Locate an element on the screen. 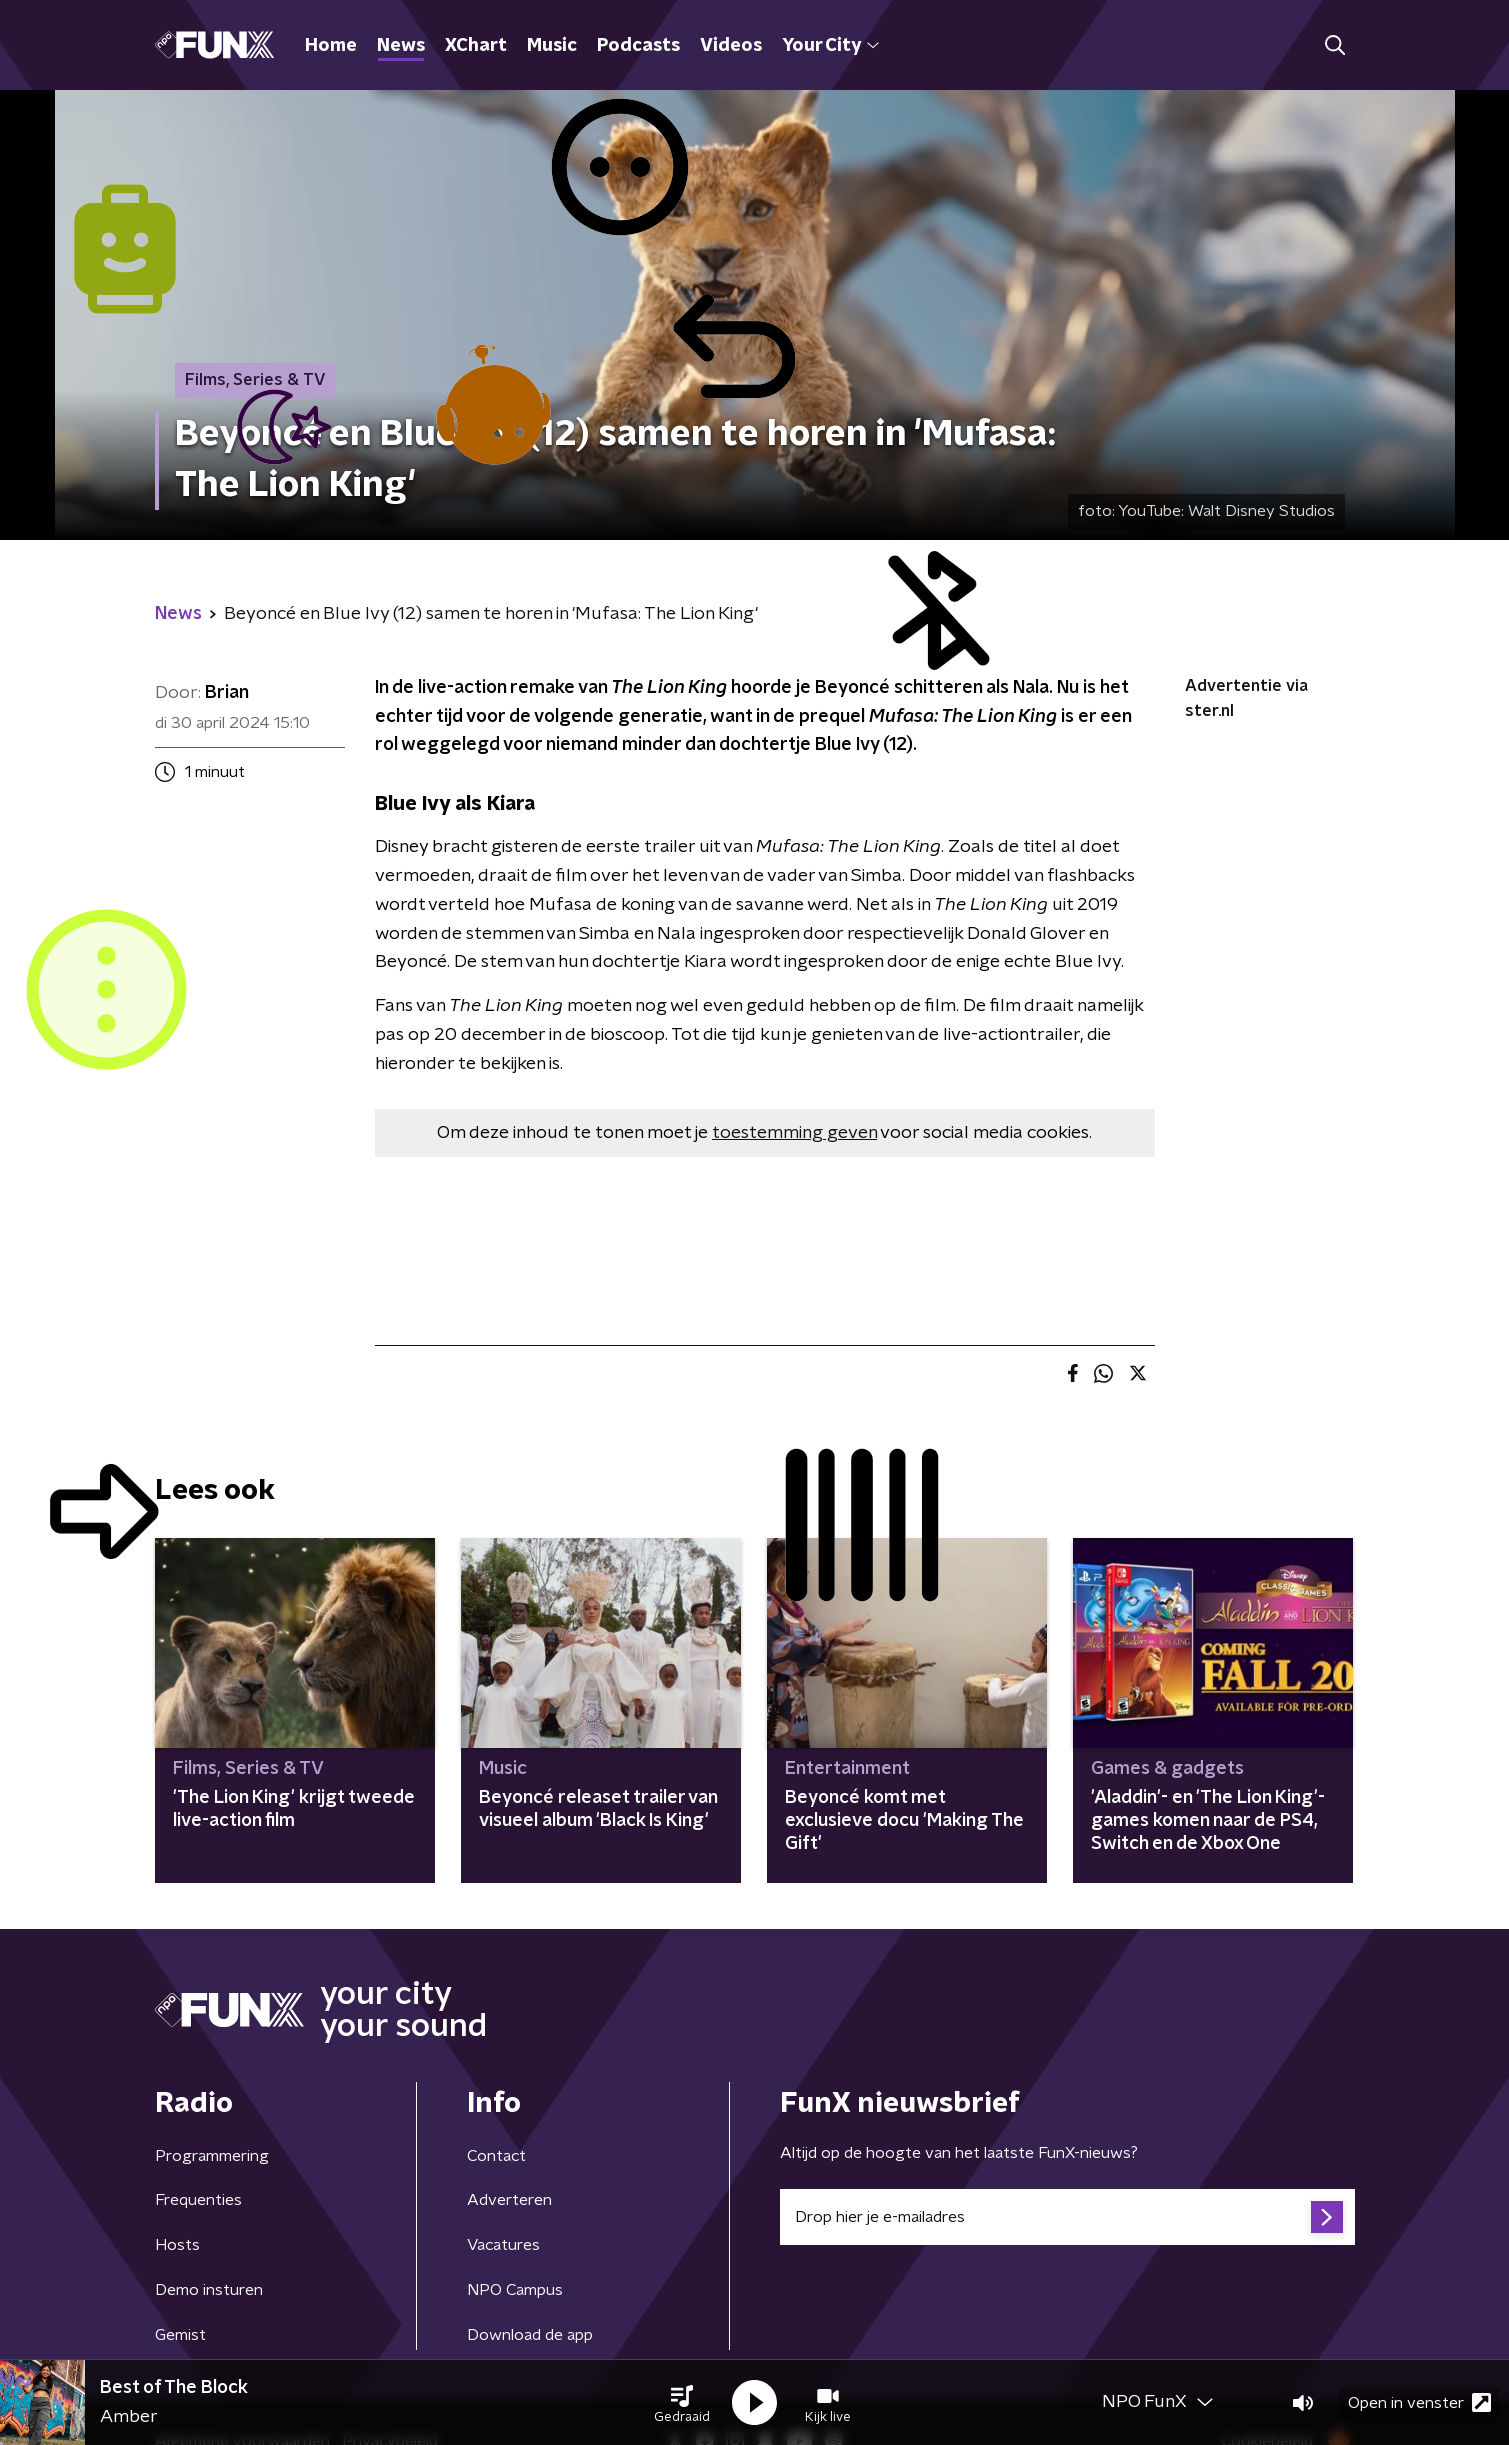 Image resolution: width=1509 pixels, height=2445 pixels. bluetooth is disabled or turned off is located at coordinates (934, 610).